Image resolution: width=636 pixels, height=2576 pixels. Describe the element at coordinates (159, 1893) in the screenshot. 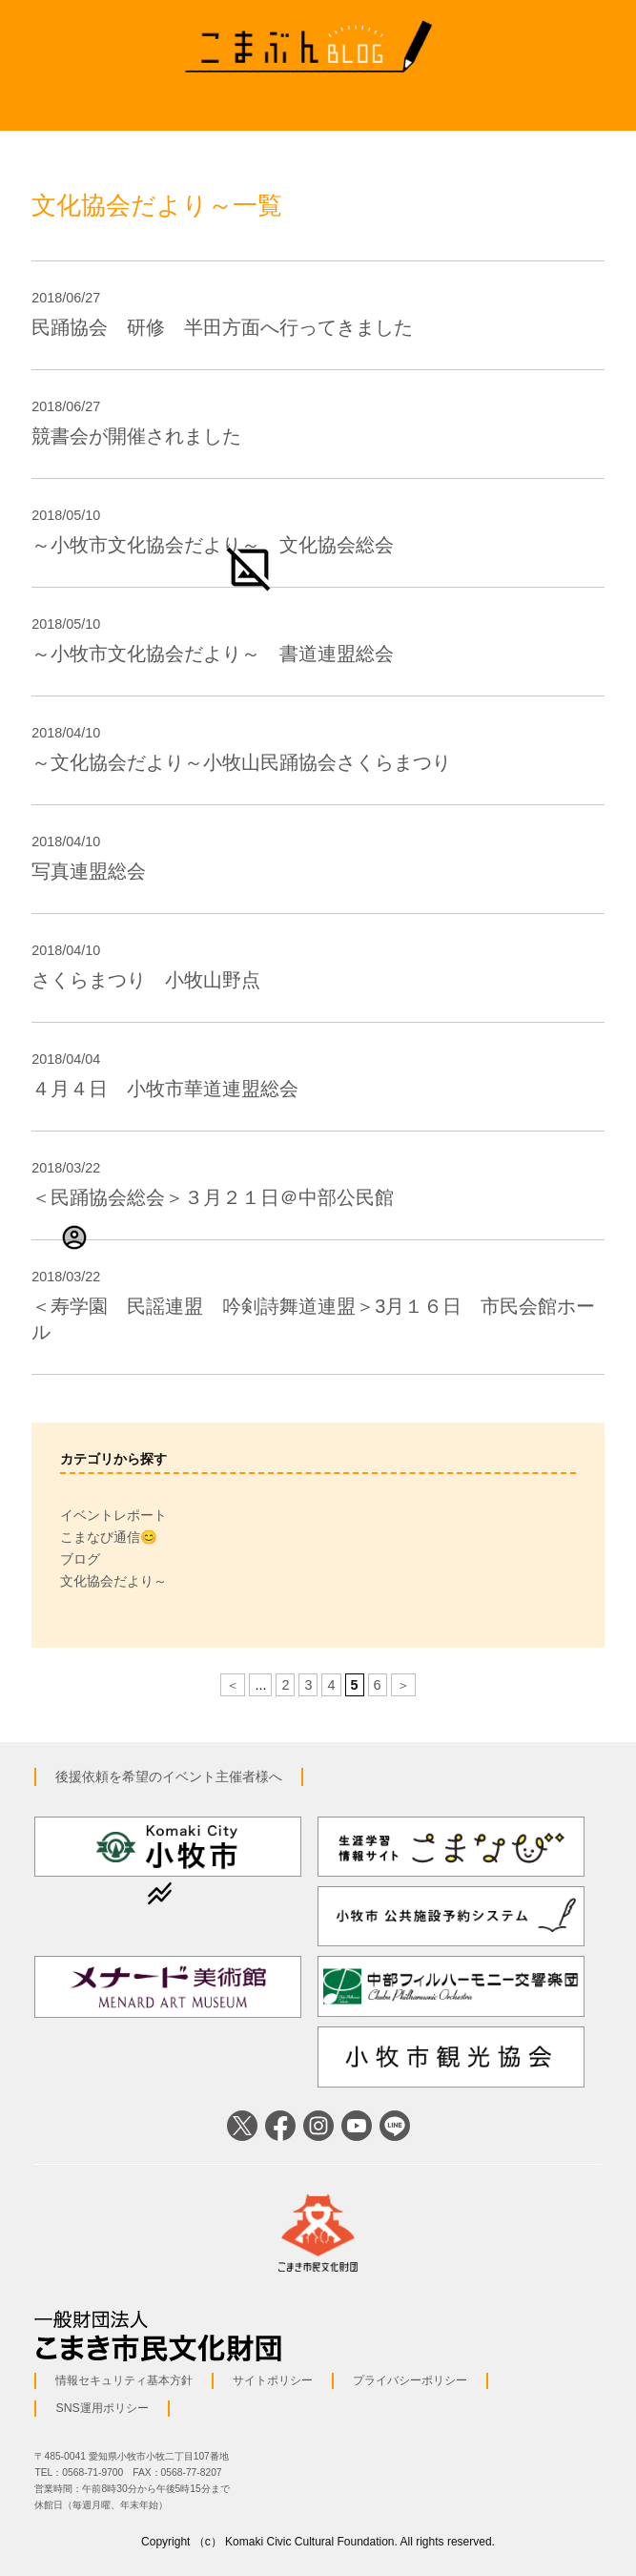

I see `view stacked line chart data` at that location.